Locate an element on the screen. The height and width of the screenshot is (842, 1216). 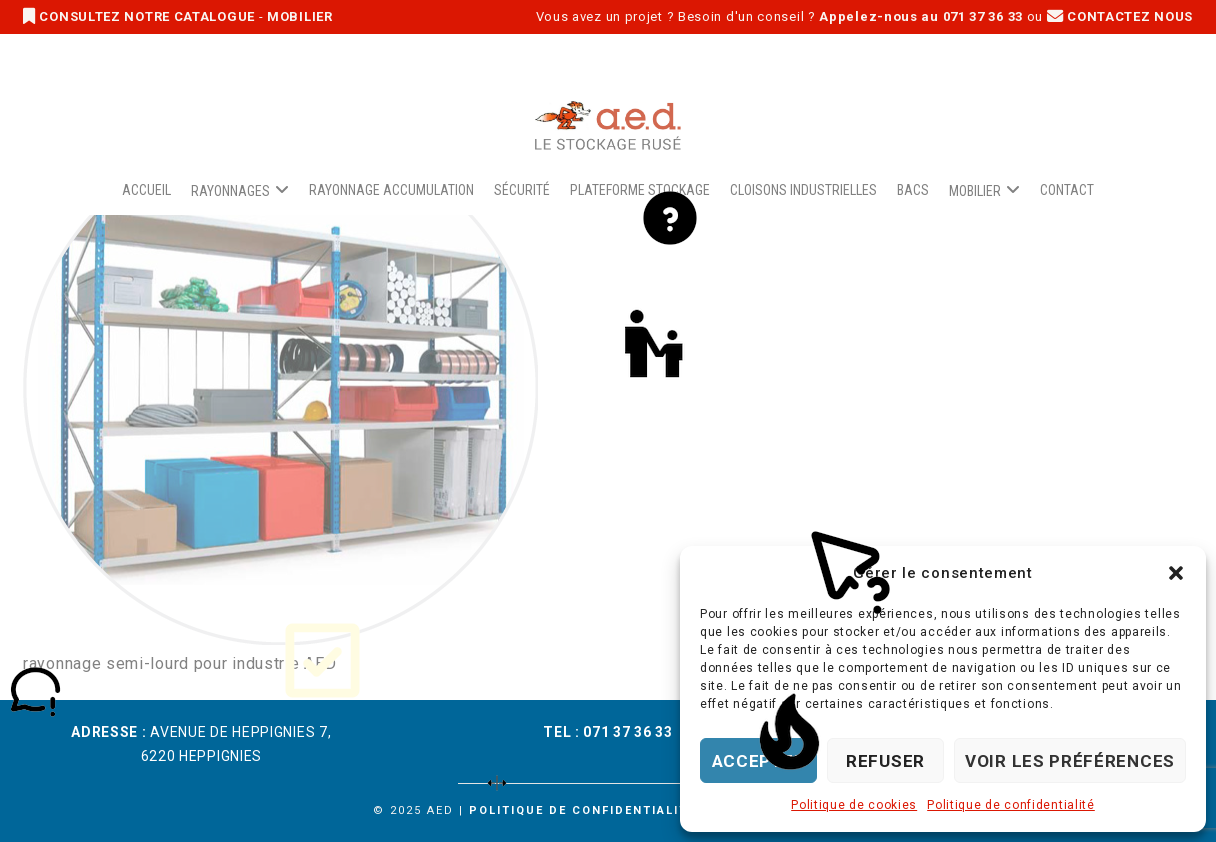
cursor help or pointer assistance is located at coordinates (848, 568).